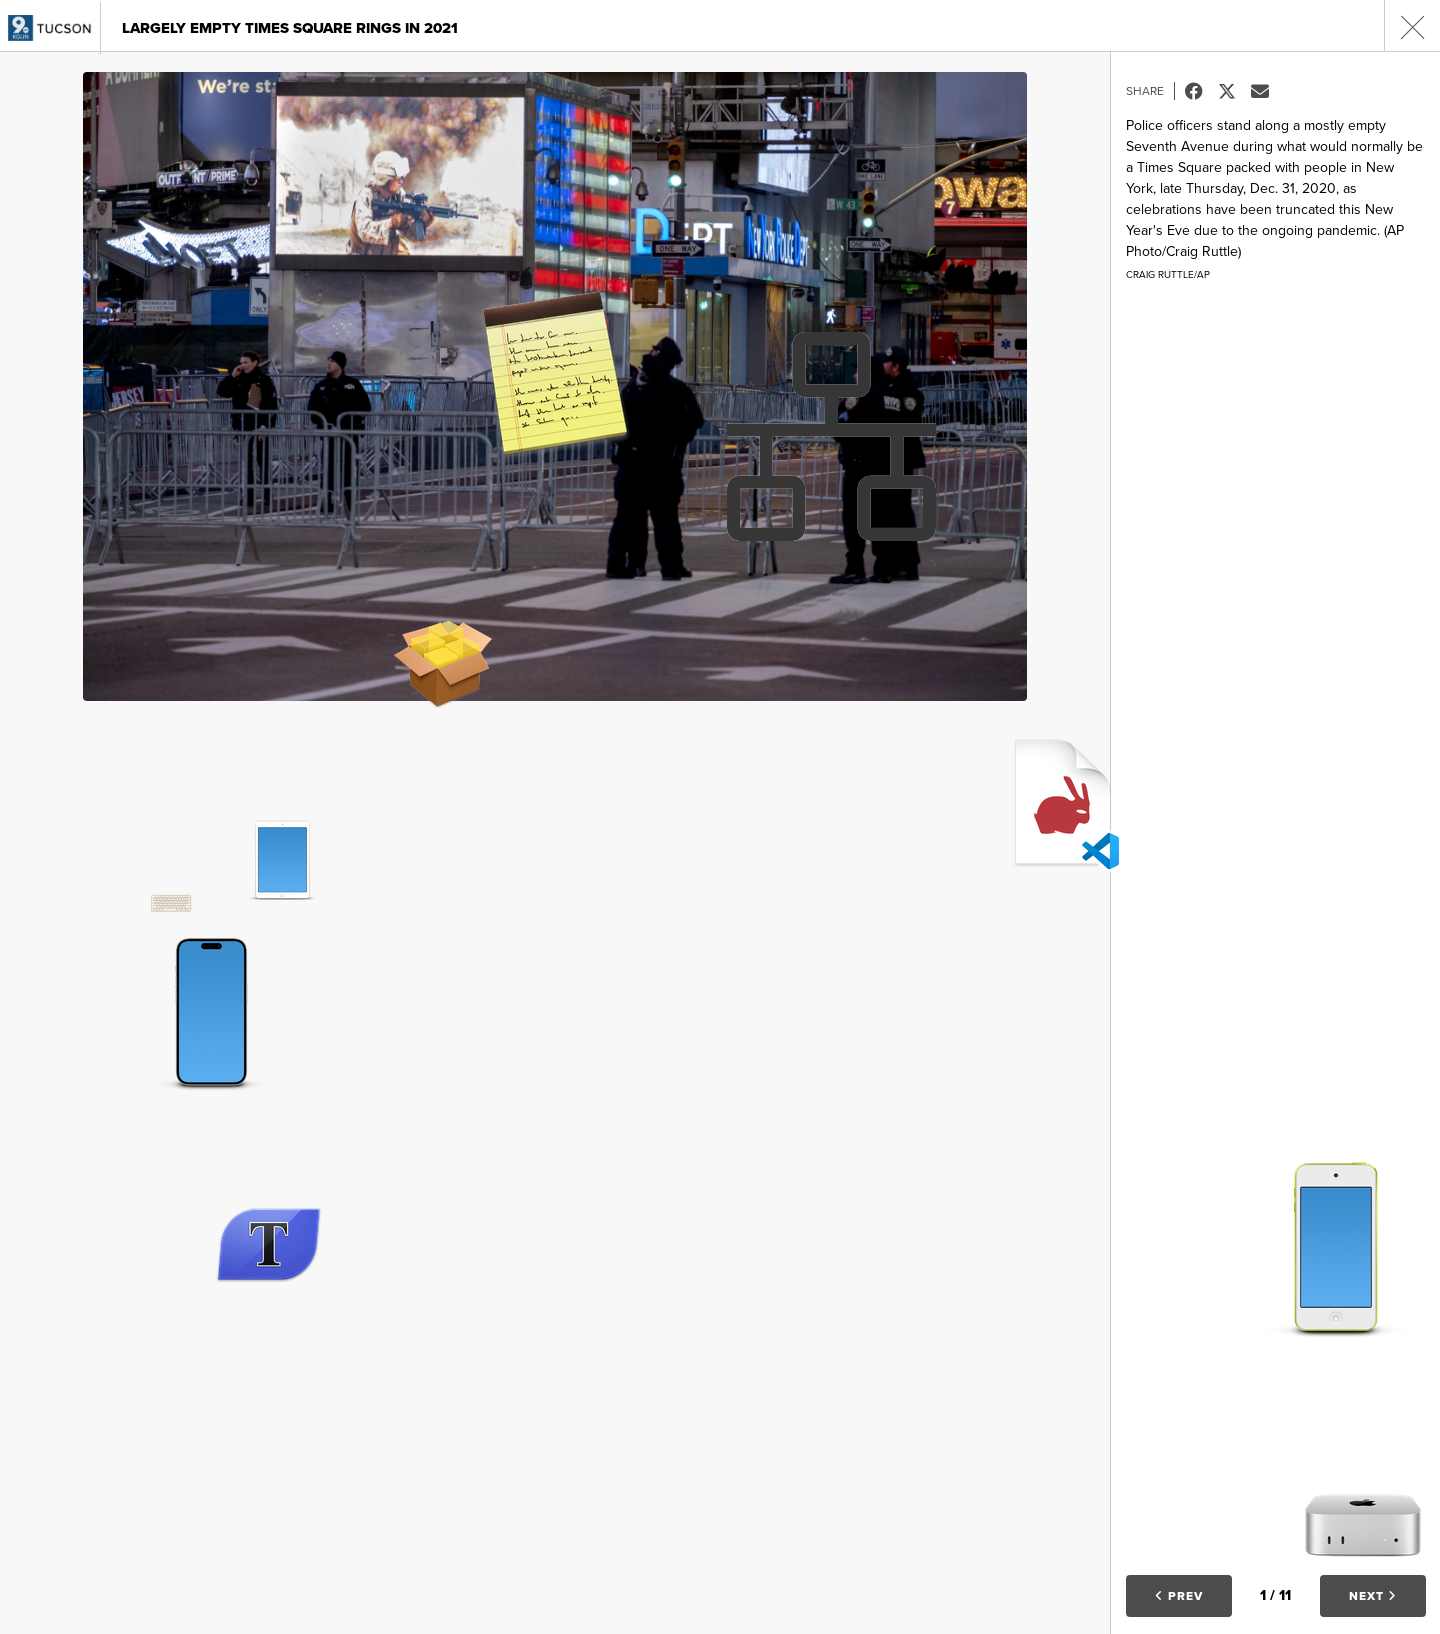  What do you see at coordinates (211, 1014) in the screenshot?
I see `indicates a connected iPhone 14 Pro device` at bounding box center [211, 1014].